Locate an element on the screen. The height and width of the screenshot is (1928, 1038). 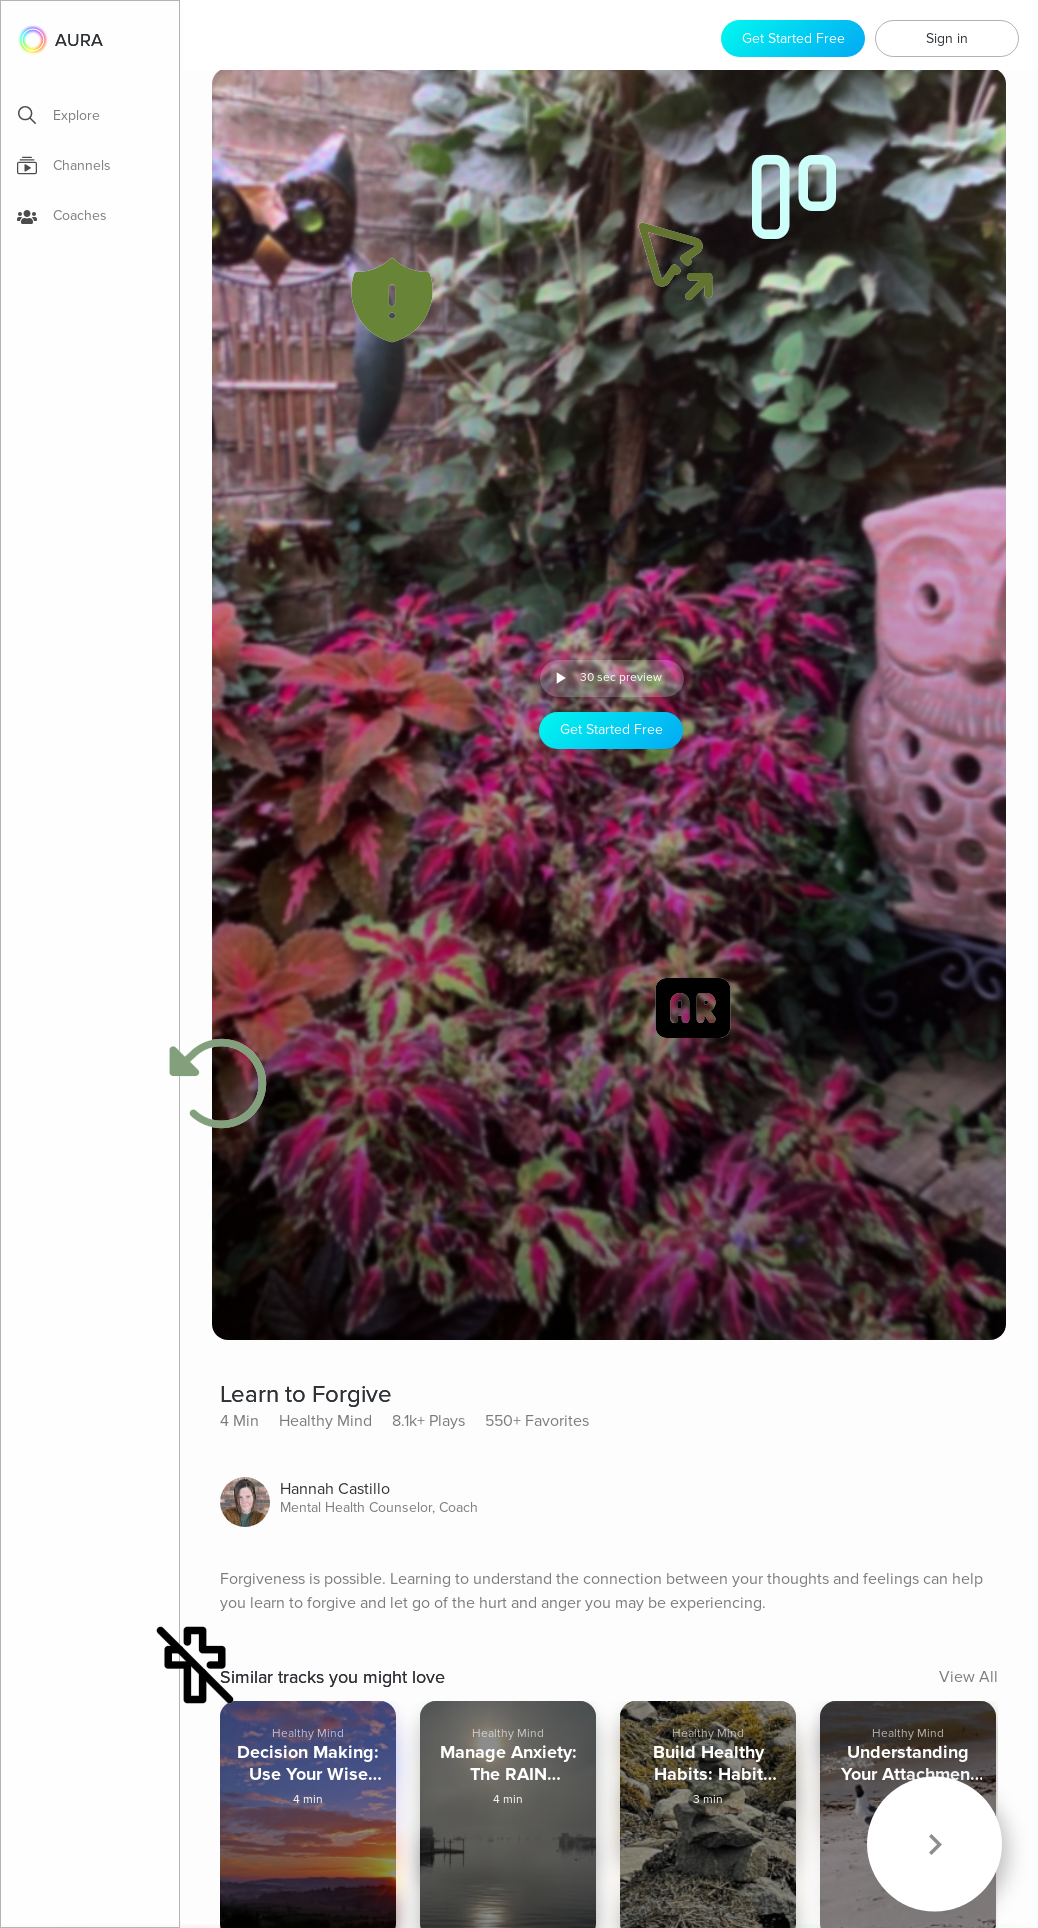
switch to card view layout is located at coordinates (794, 197).